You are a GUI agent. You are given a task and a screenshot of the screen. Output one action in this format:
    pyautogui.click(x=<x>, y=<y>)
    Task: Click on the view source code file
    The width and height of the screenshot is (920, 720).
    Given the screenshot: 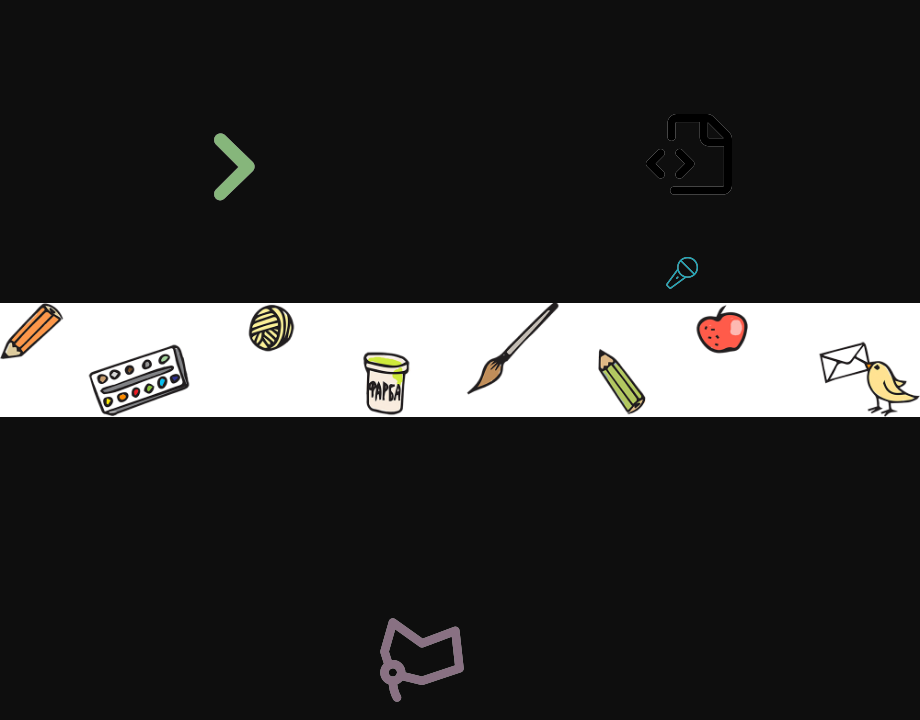 What is the action you would take?
    pyautogui.click(x=689, y=157)
    